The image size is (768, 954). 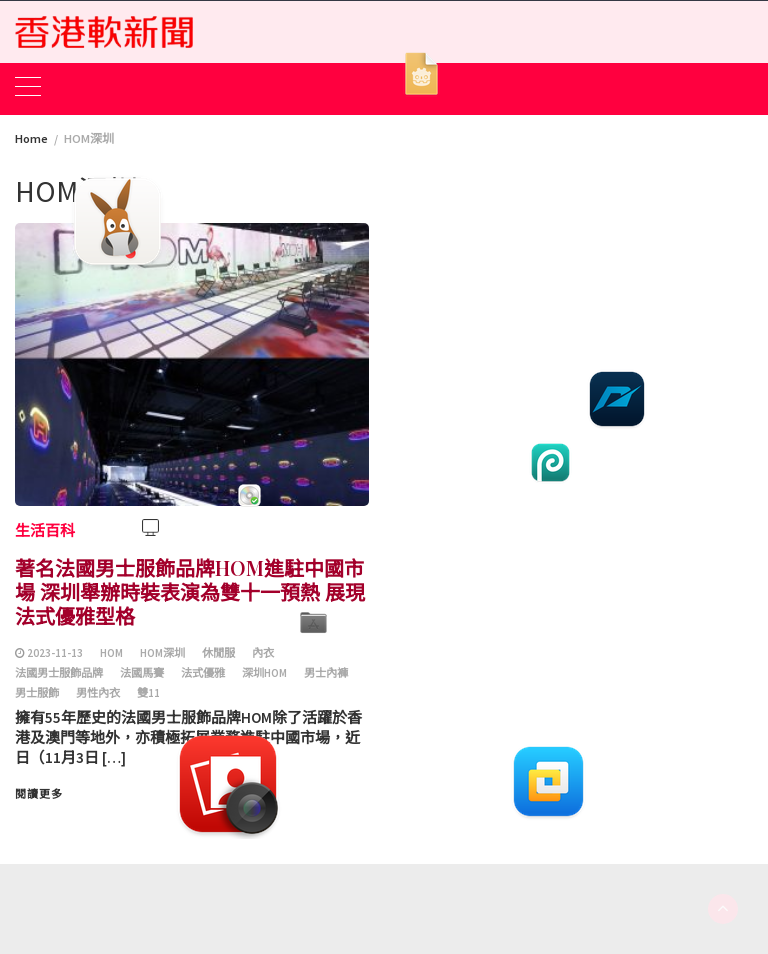 I want to click on open vmware workstation, so click(x=548, y=781).